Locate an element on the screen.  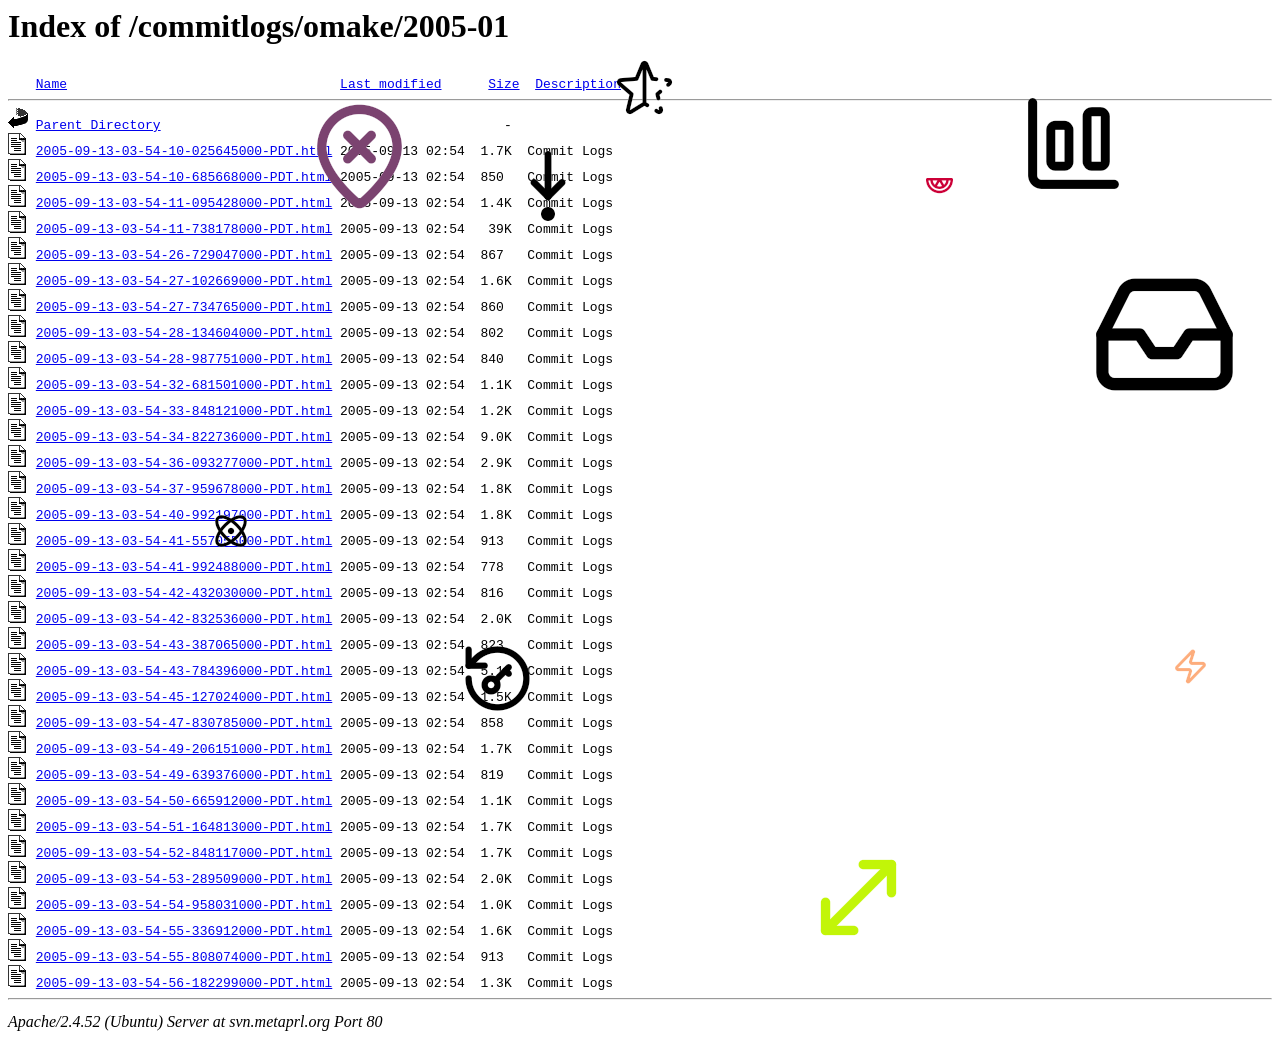
resize window diagonally is located at coordinates (858, 897).